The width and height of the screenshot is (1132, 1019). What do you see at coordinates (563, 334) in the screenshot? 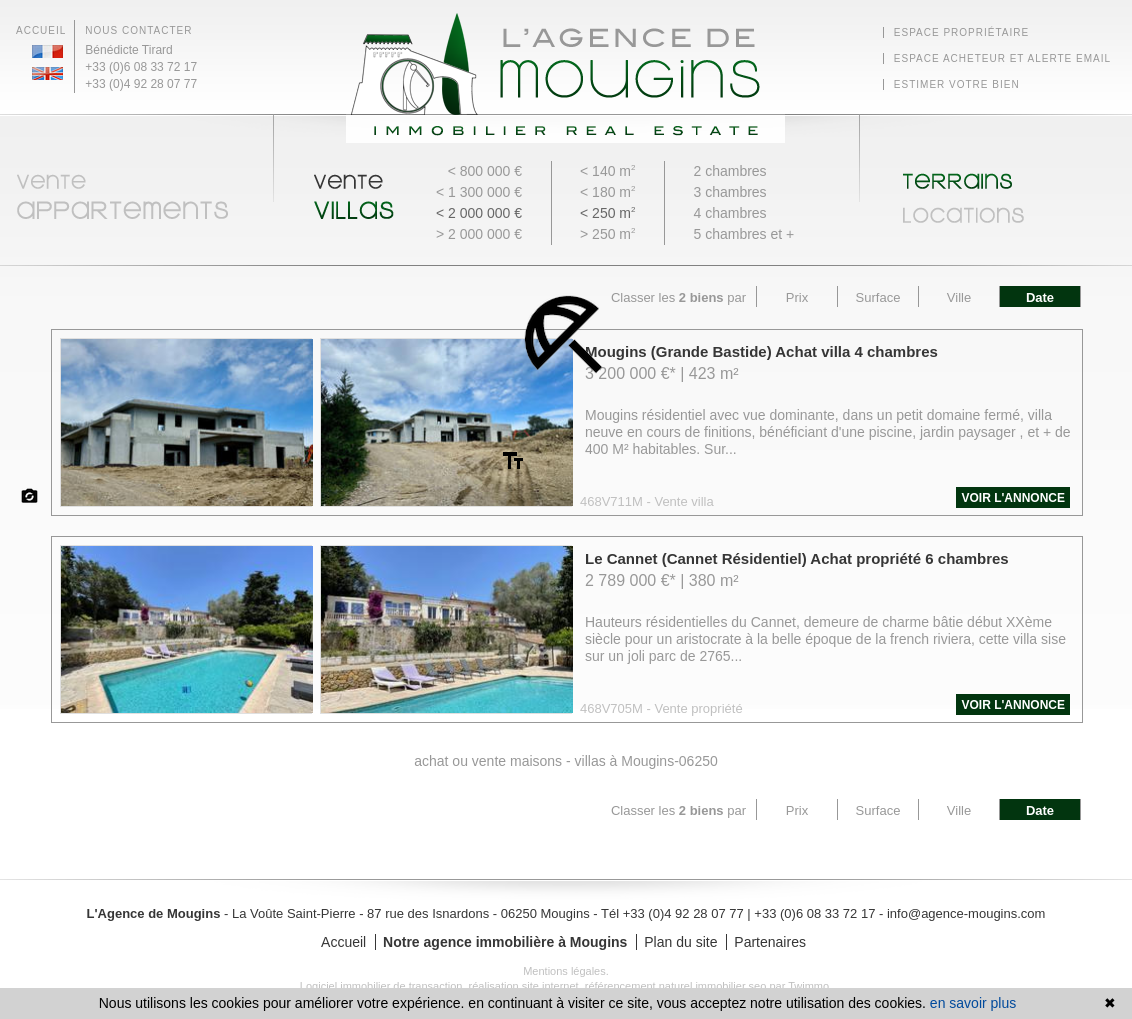
I see `access beach or resort amenities` at bounding box center [563, 334].